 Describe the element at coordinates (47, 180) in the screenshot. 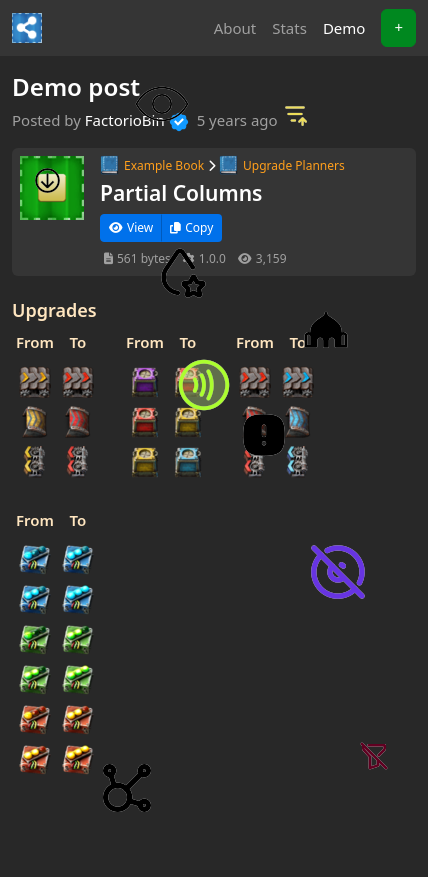

I see `download a file or resource` at that location.